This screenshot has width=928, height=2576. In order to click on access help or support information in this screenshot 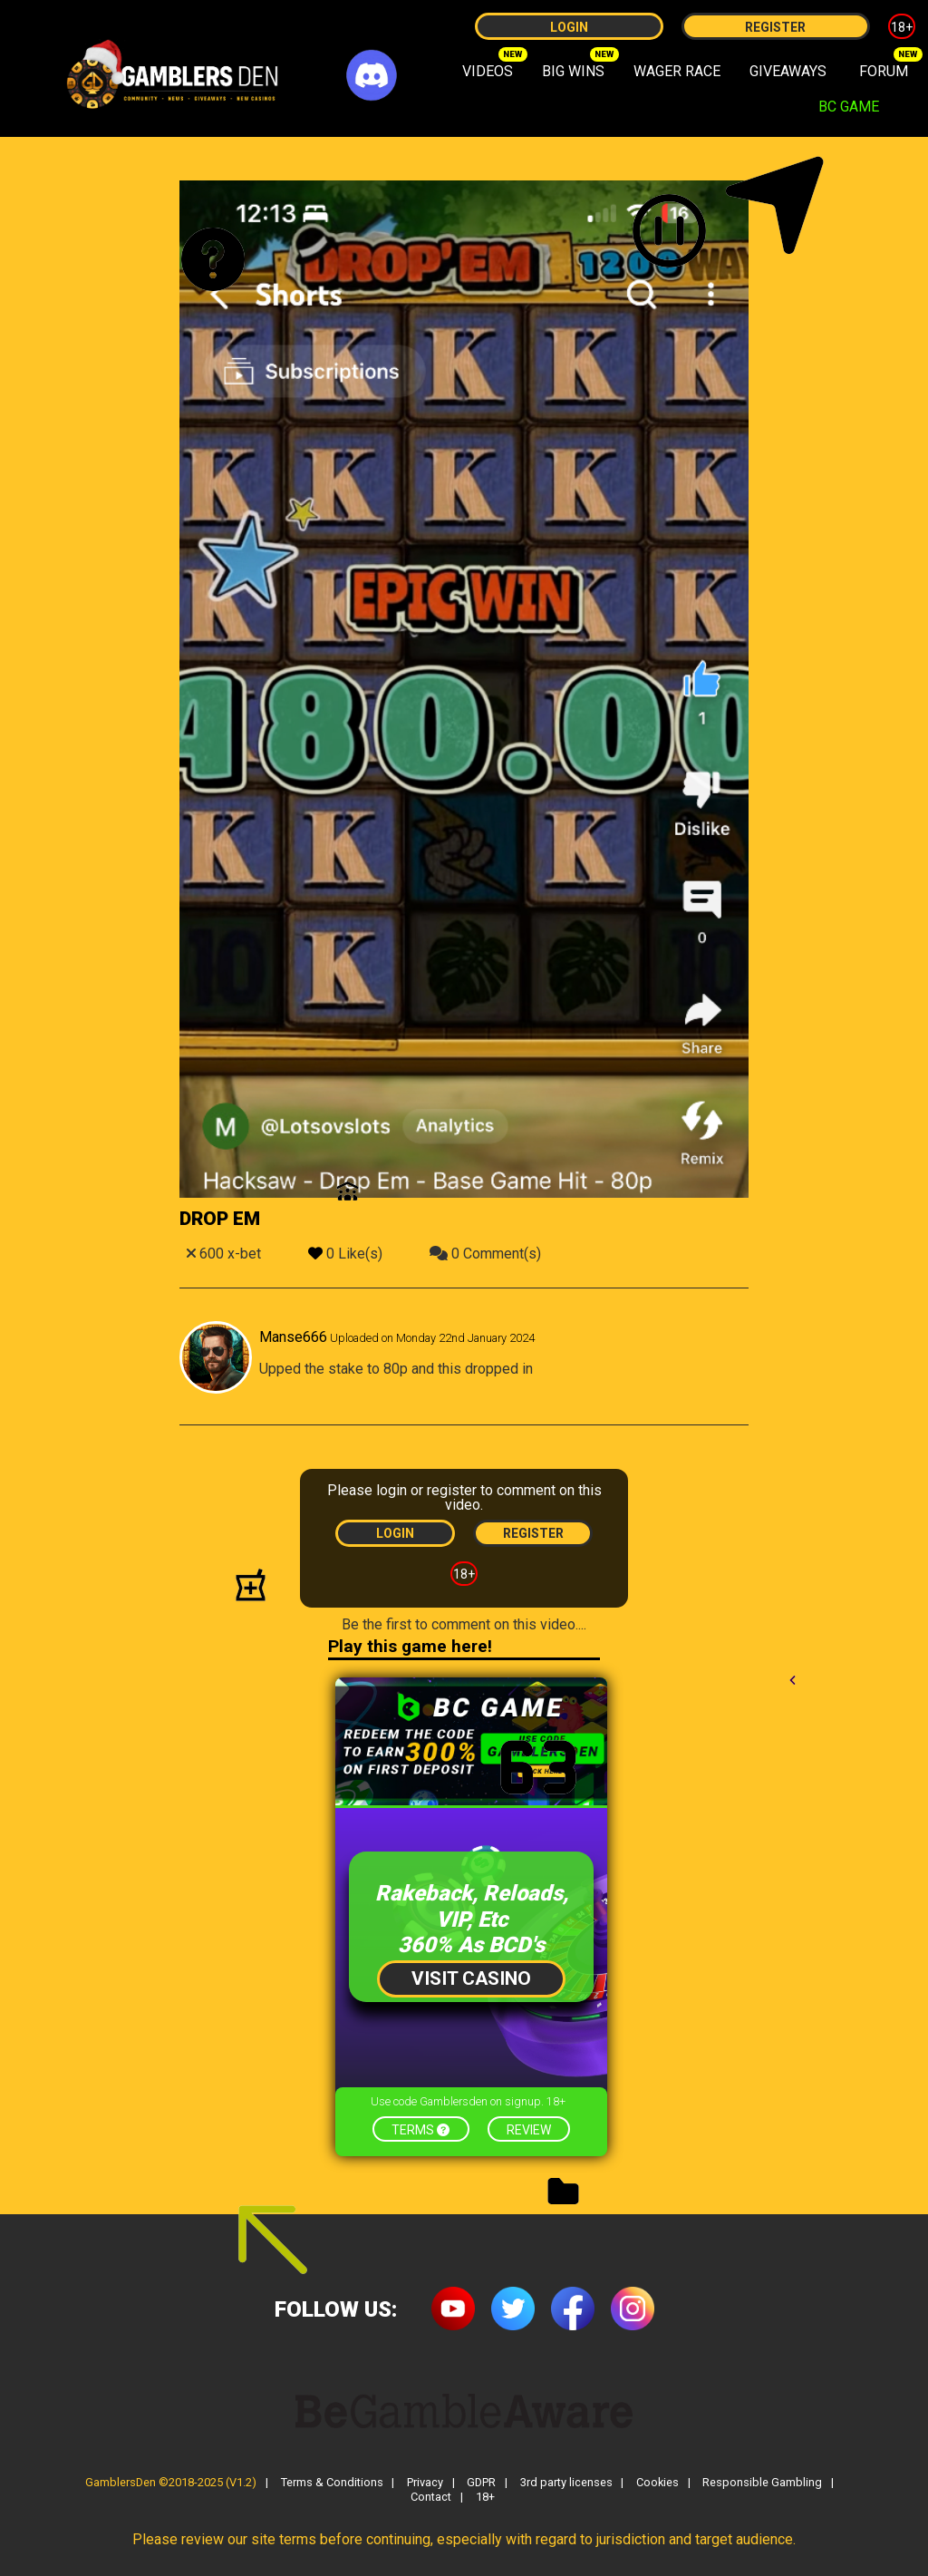, I will do `click(213, 259)`.